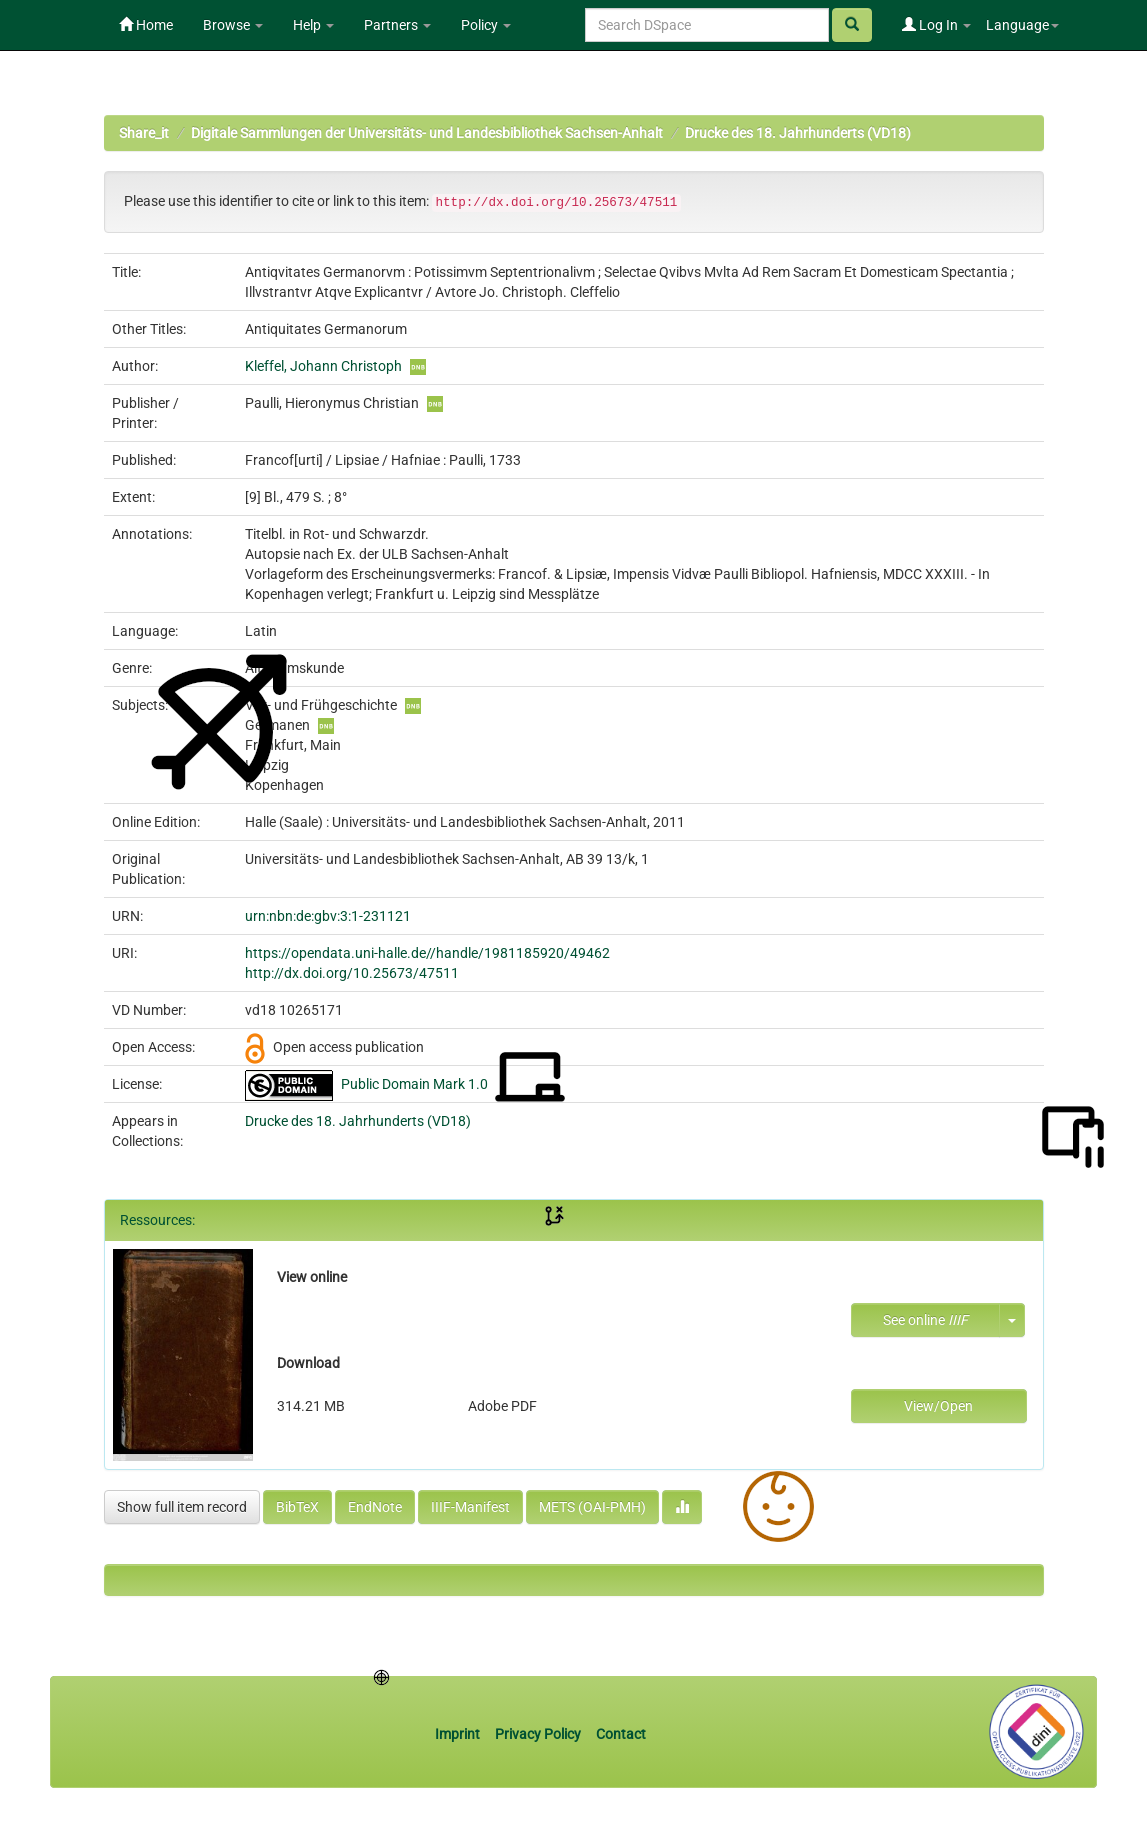 This screenshot has height=1838, width=1147. What do you see at coordinates (778, 1506) in the screenshot?
I see `access baby or child-related features` at bounding box center [778, 1506].